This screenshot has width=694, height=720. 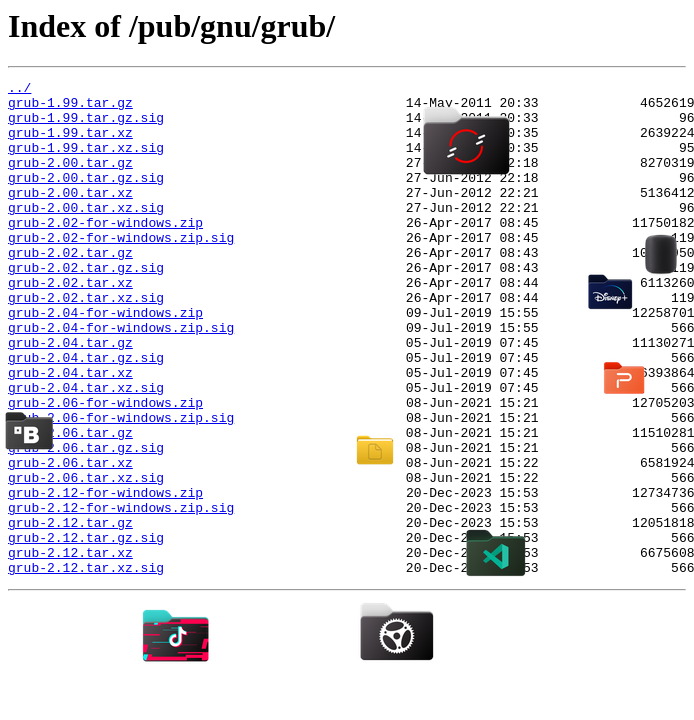 What do you see at coordinates (610, 293) in the screenshot?
I see `open disney+ media folder` at bounding box center [610, 293].